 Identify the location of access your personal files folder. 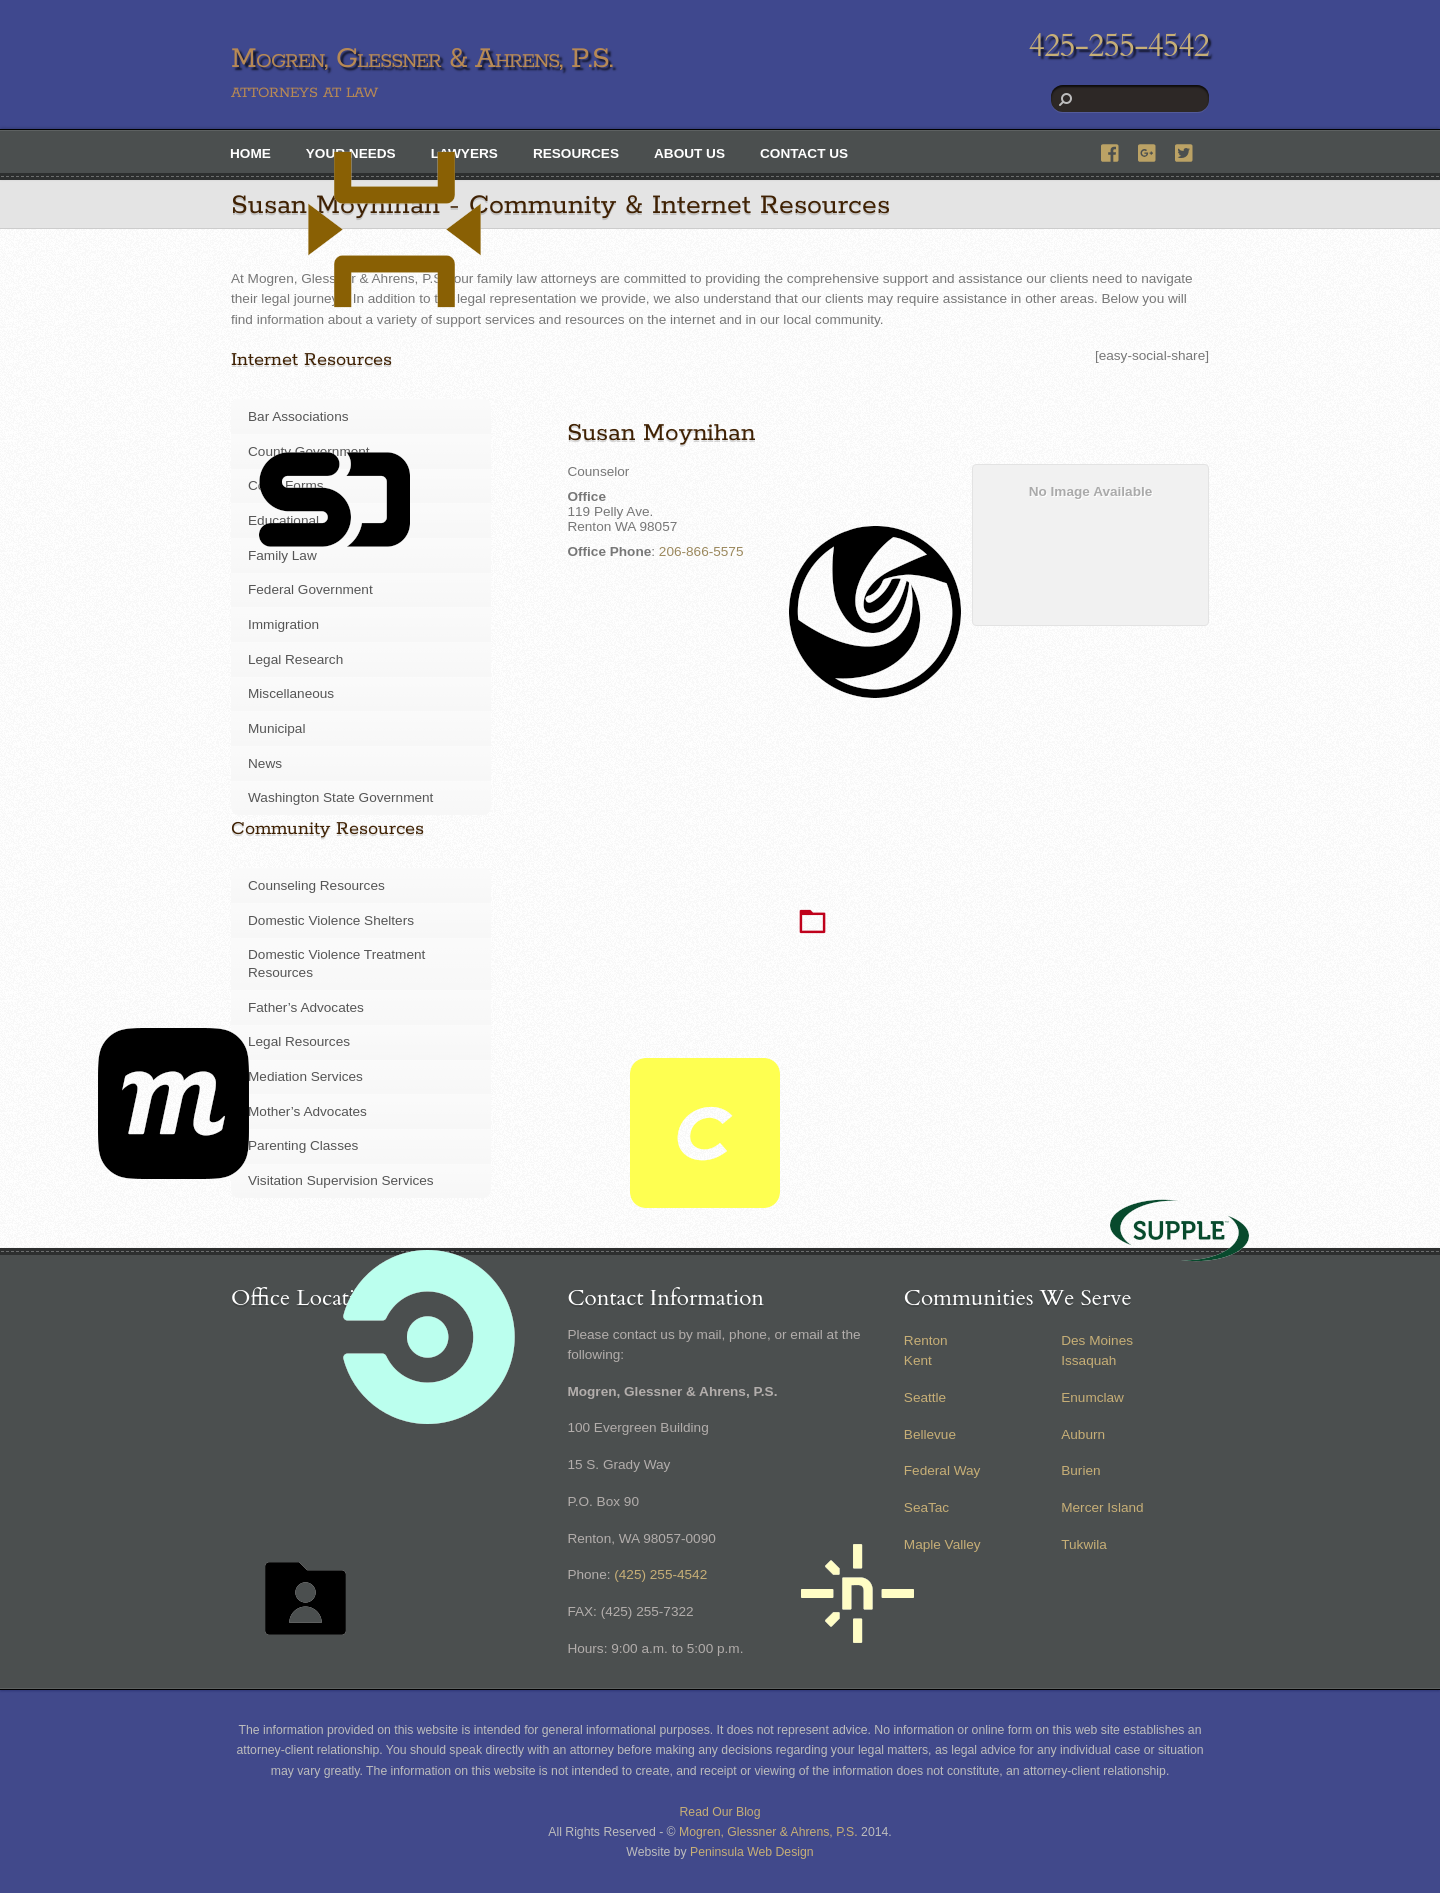
(305, 1598).